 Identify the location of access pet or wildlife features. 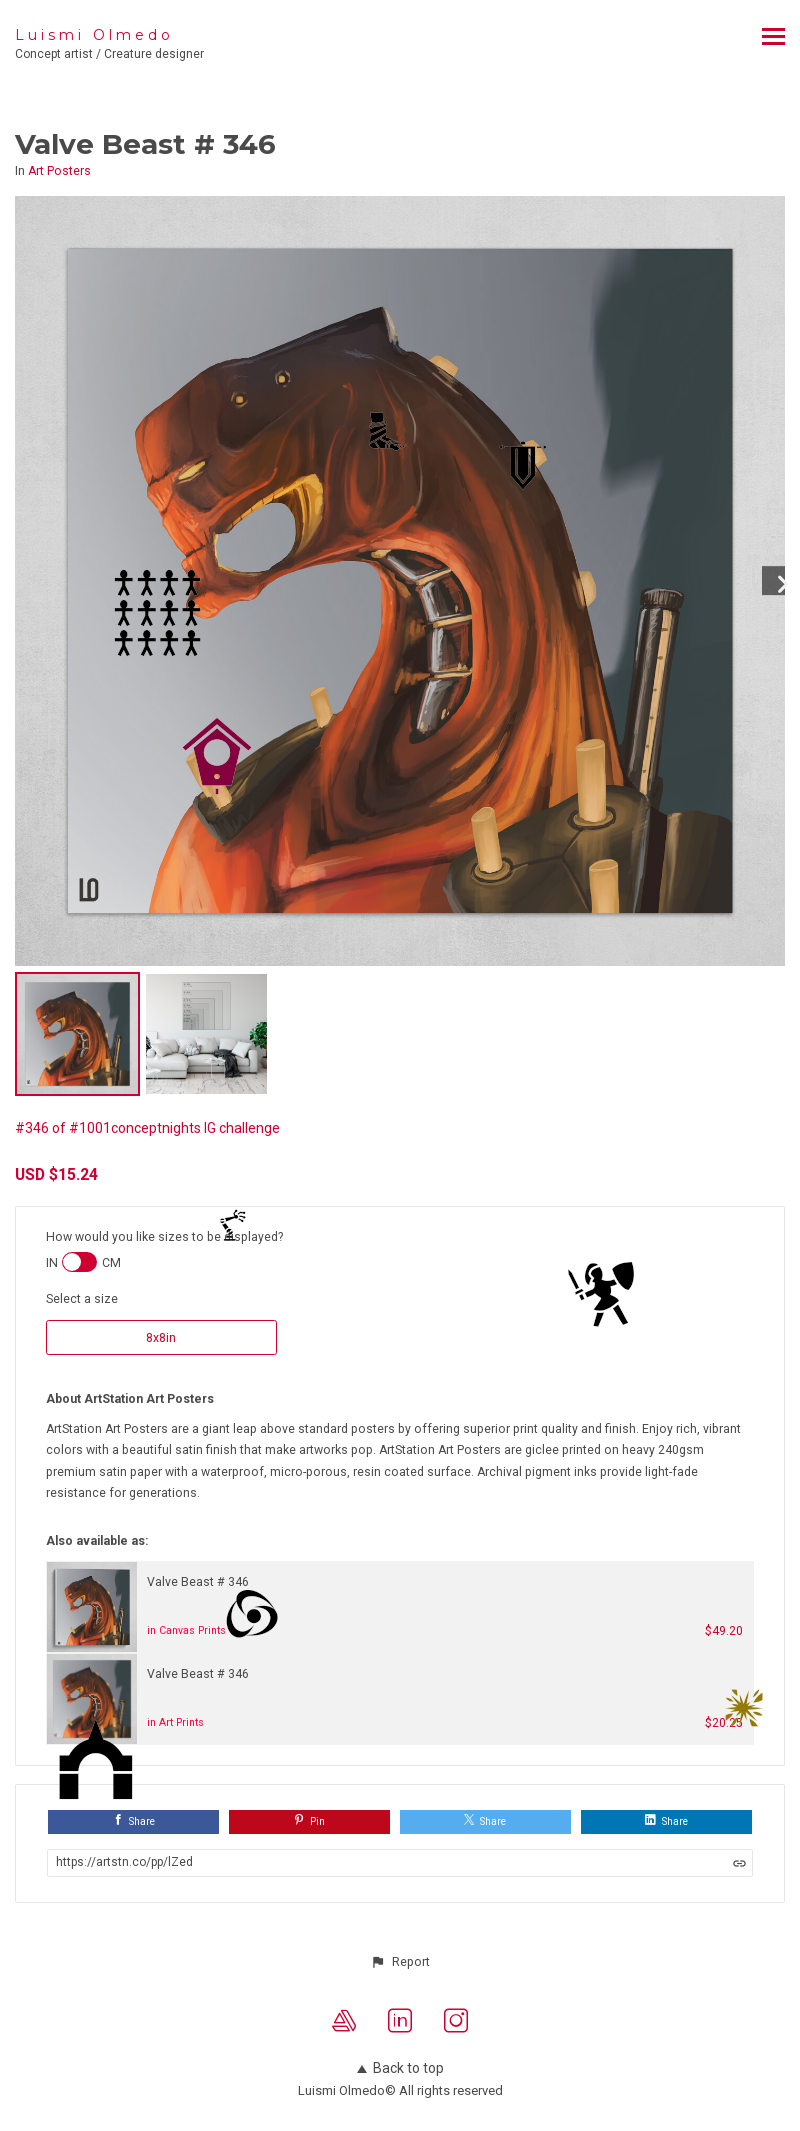
(217, 756).